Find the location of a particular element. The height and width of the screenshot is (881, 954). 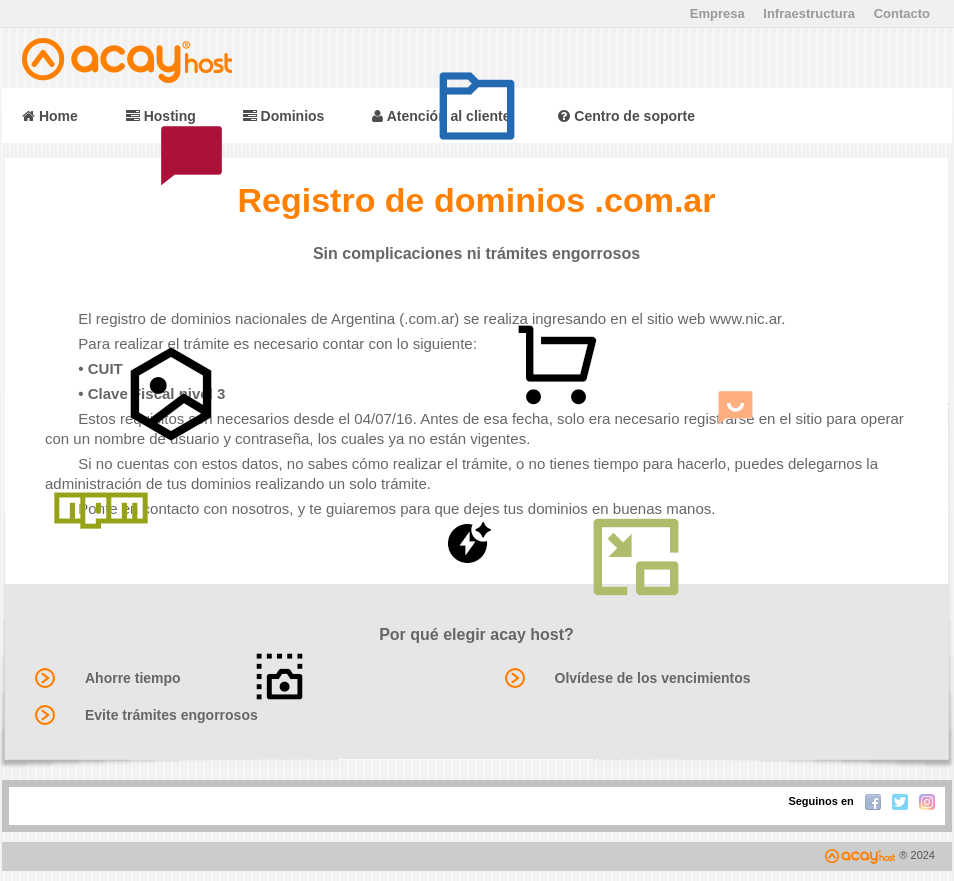

npm package manager logo is located at coordinates (101, 508).